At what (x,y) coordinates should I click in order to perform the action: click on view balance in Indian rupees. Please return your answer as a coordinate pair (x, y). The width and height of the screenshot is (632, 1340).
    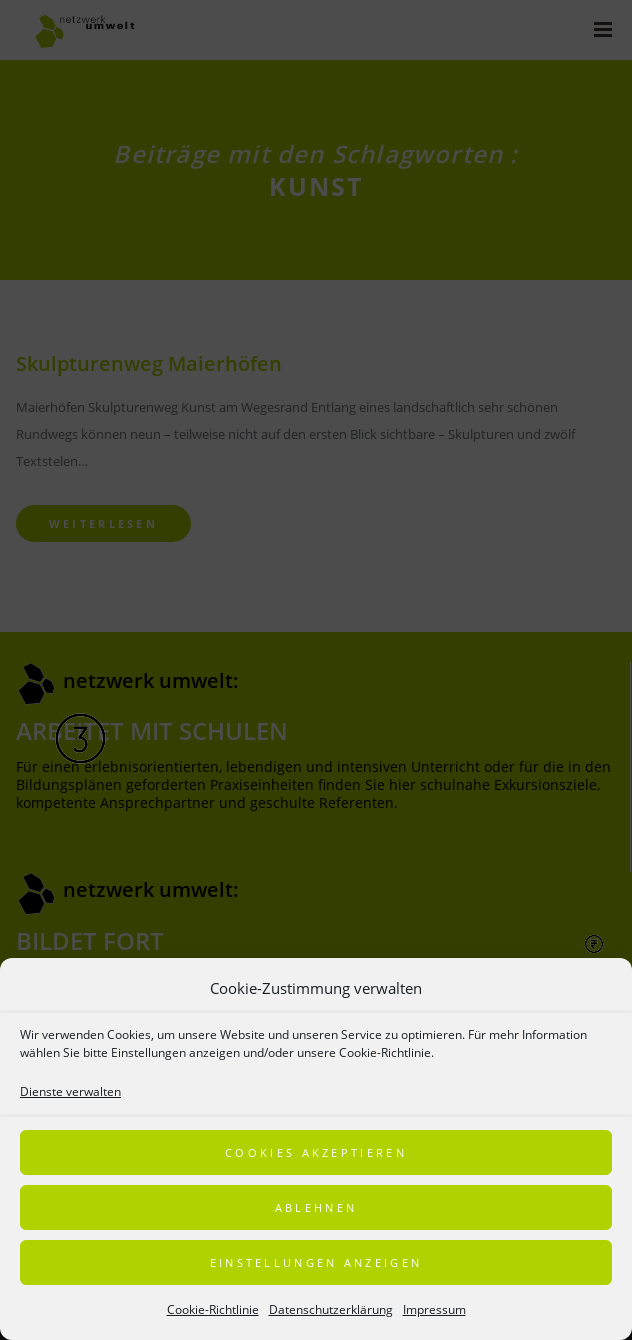
    Looking at the image, I should click on (594, 944).